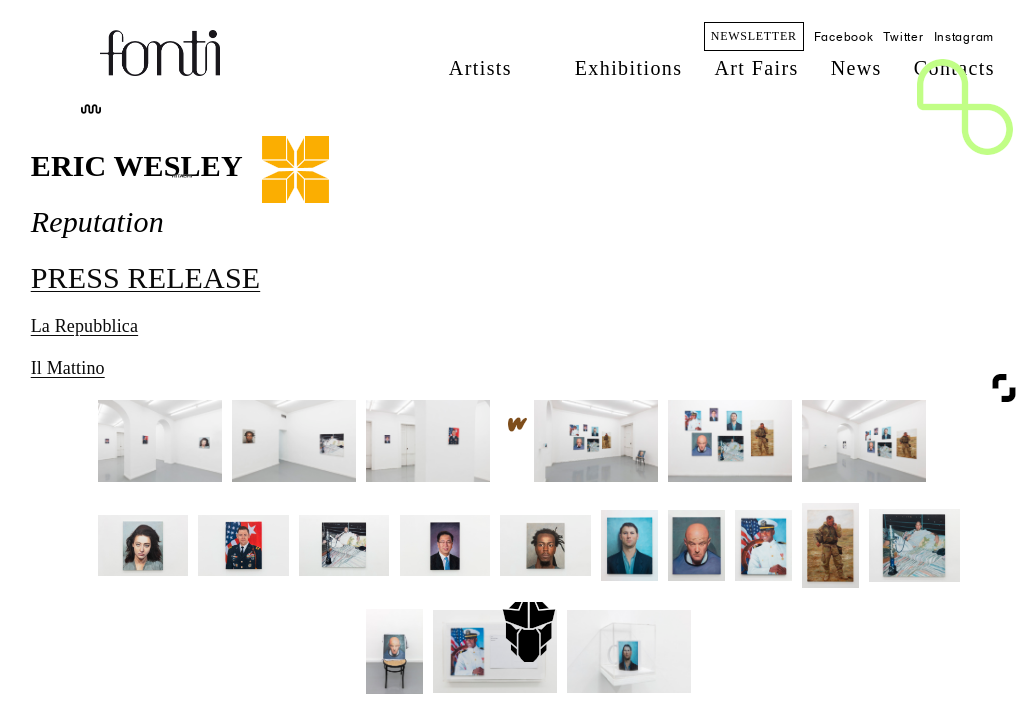 The height and width of the screenshot is (720, 1024). What do you see at coordinates (517, 424) in the screenshot?
I see `open the wattpad app` at bounding box center [517, 424].